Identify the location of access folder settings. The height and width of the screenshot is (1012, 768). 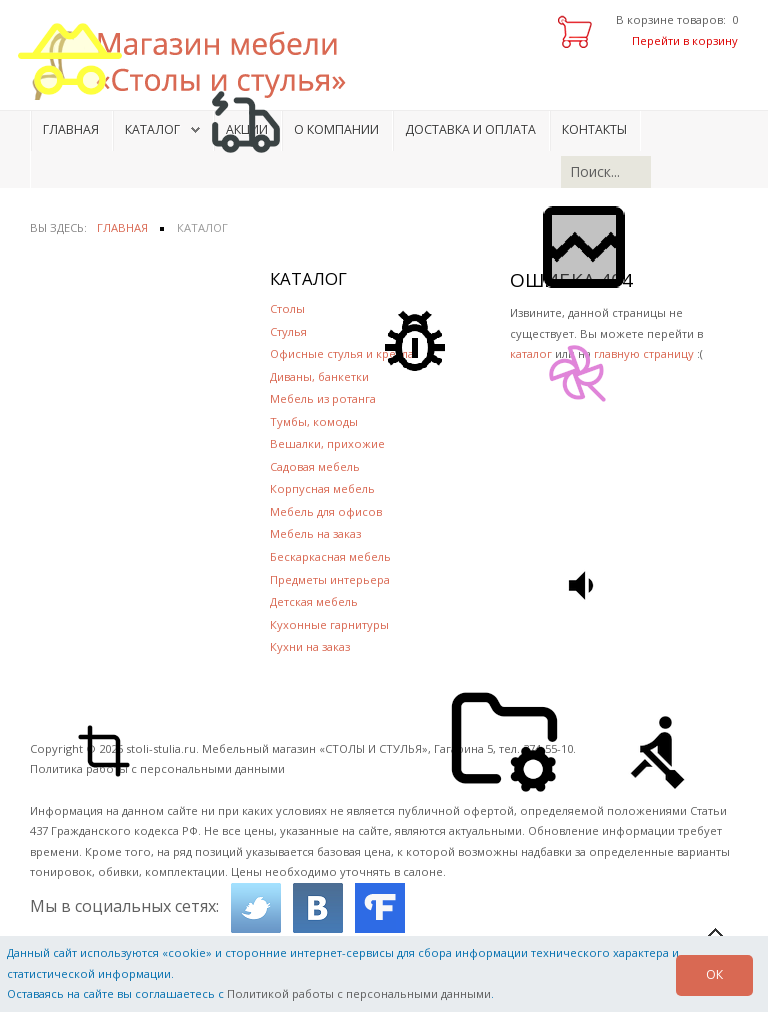
(504, 740).